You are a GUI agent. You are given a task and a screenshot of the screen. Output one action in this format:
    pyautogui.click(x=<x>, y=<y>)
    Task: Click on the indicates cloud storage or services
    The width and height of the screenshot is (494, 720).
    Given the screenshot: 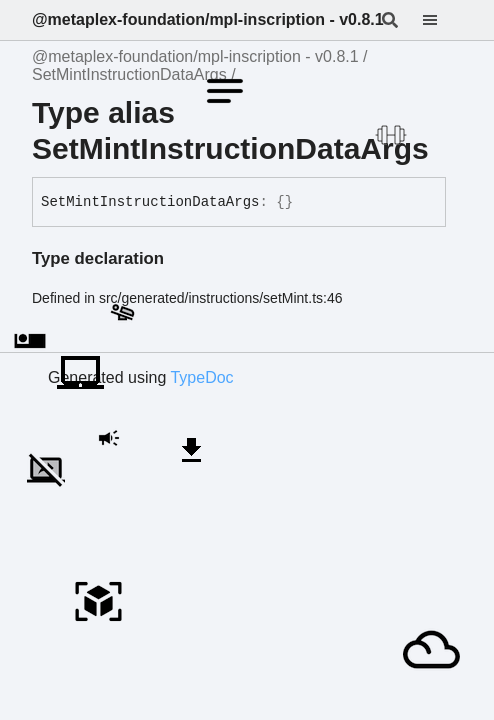 What is the action you would take?
    pyautogui.click(x=431, y=649)
    